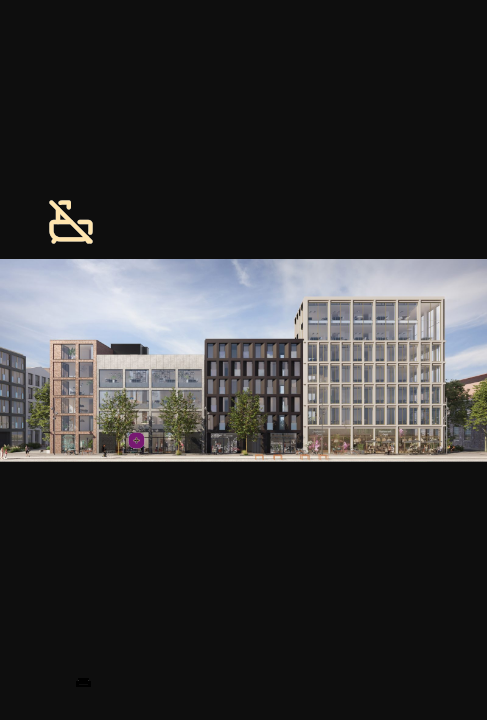 This screenshot has height=720, width=487. Describe the element at coordinates (136, 440) in the screenshot. I see `add a new item` at that location.